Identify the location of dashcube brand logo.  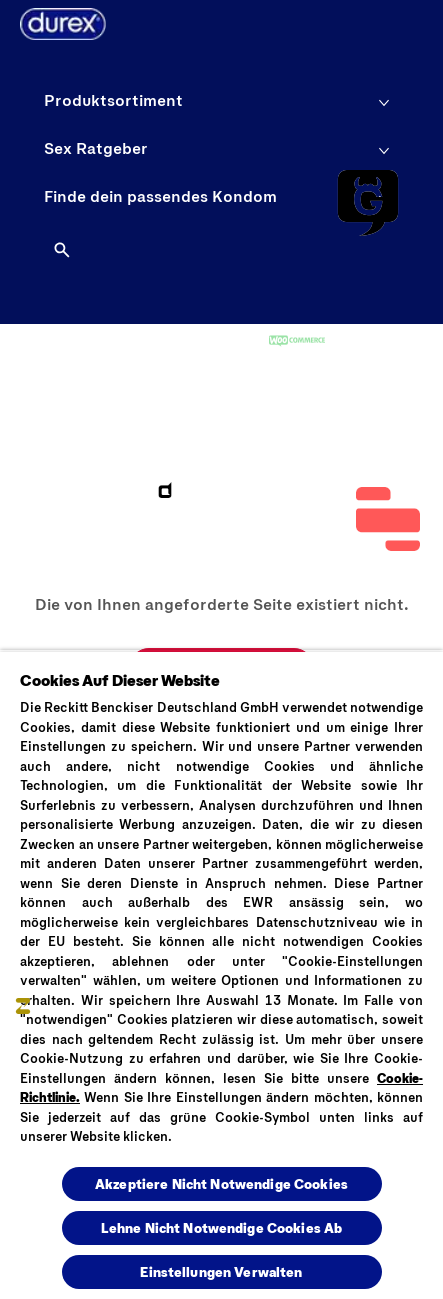
(165, 490).